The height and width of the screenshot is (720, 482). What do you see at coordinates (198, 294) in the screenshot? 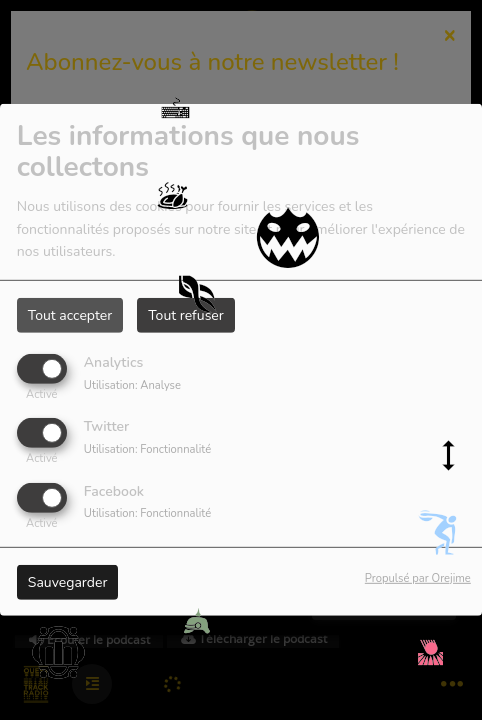
I see `activate tentacle attack ability` at bounding box center [198, 294].